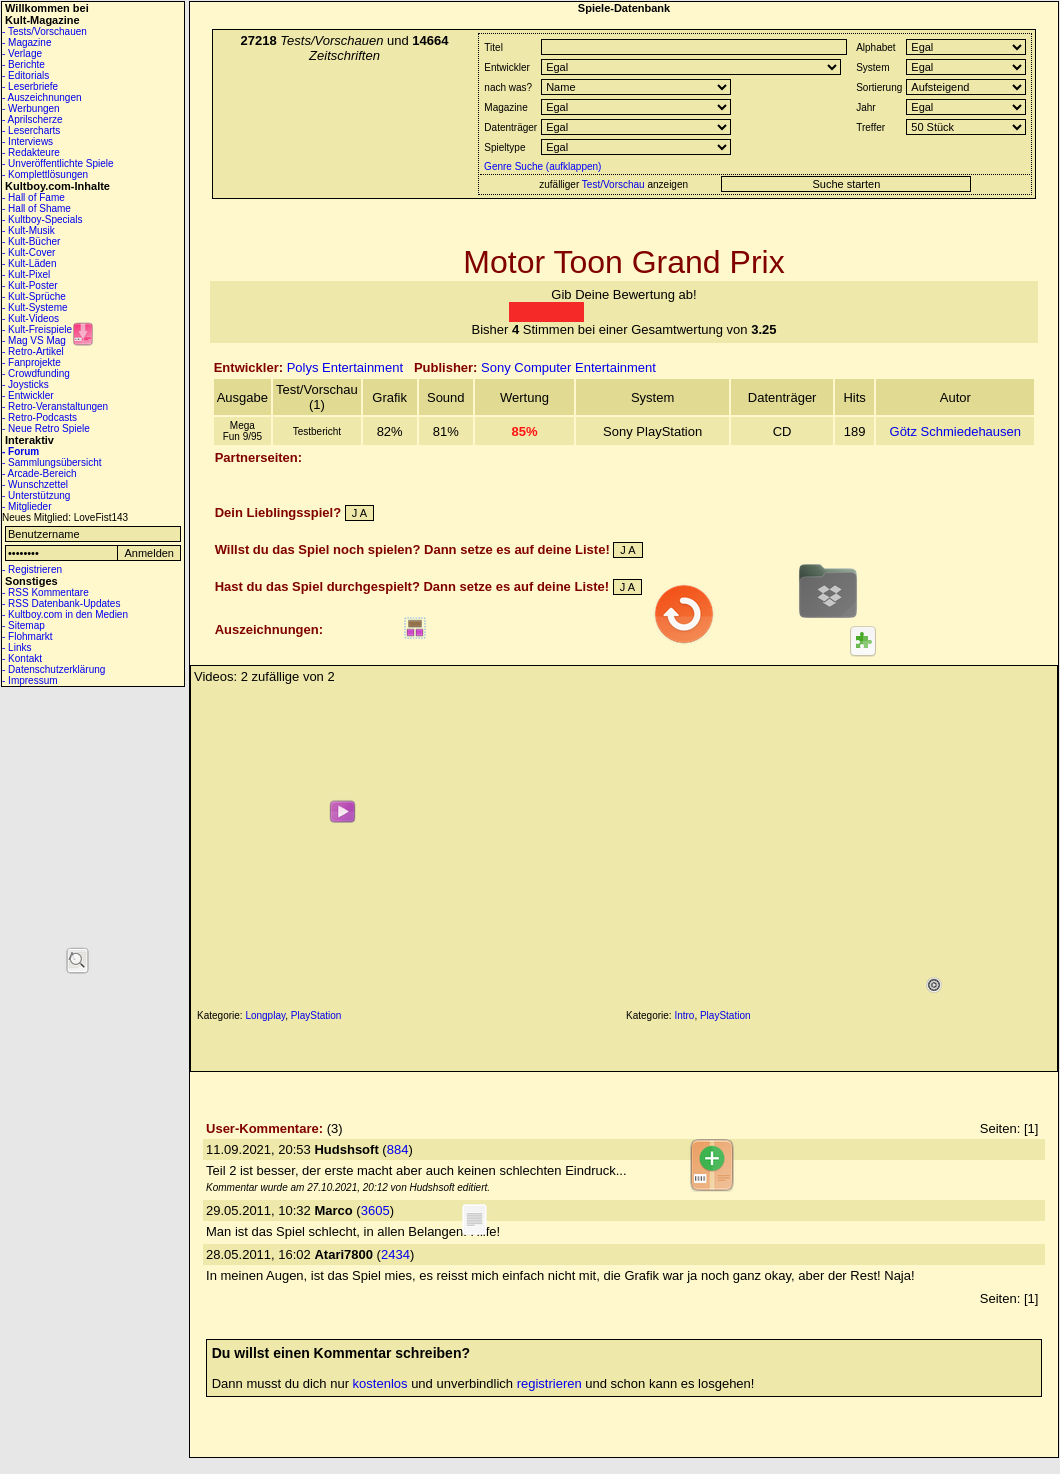  I want to click on access system or application settings, so click(934, 985).